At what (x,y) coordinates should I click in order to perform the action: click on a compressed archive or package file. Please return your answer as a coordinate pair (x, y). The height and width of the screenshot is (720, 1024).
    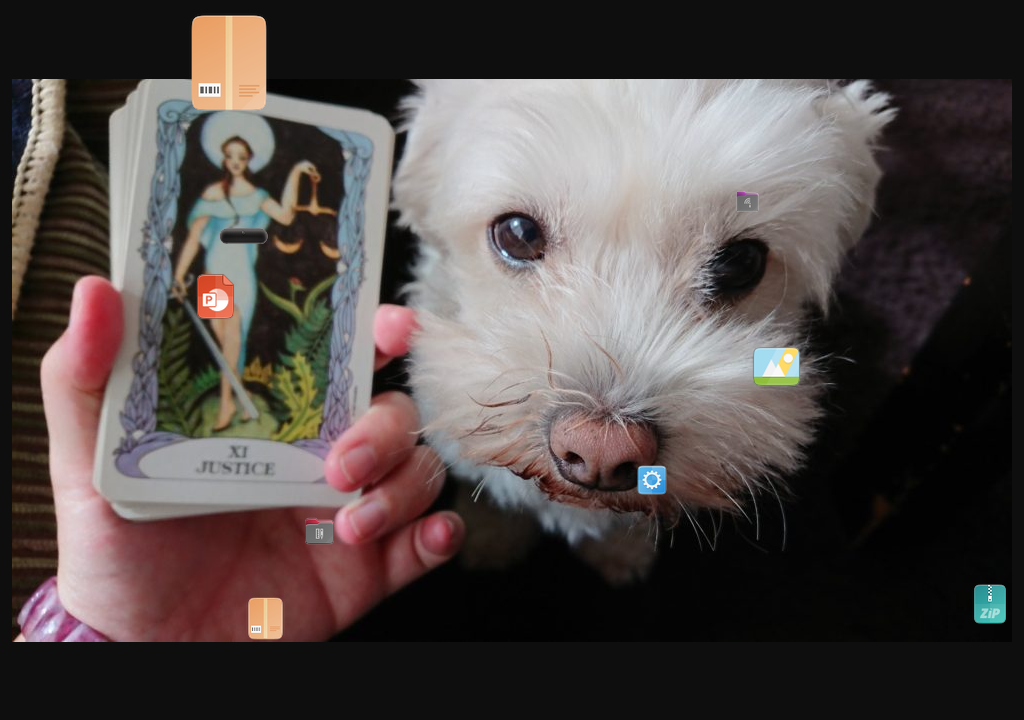
    Looking at the image, I should click on (265, 618).